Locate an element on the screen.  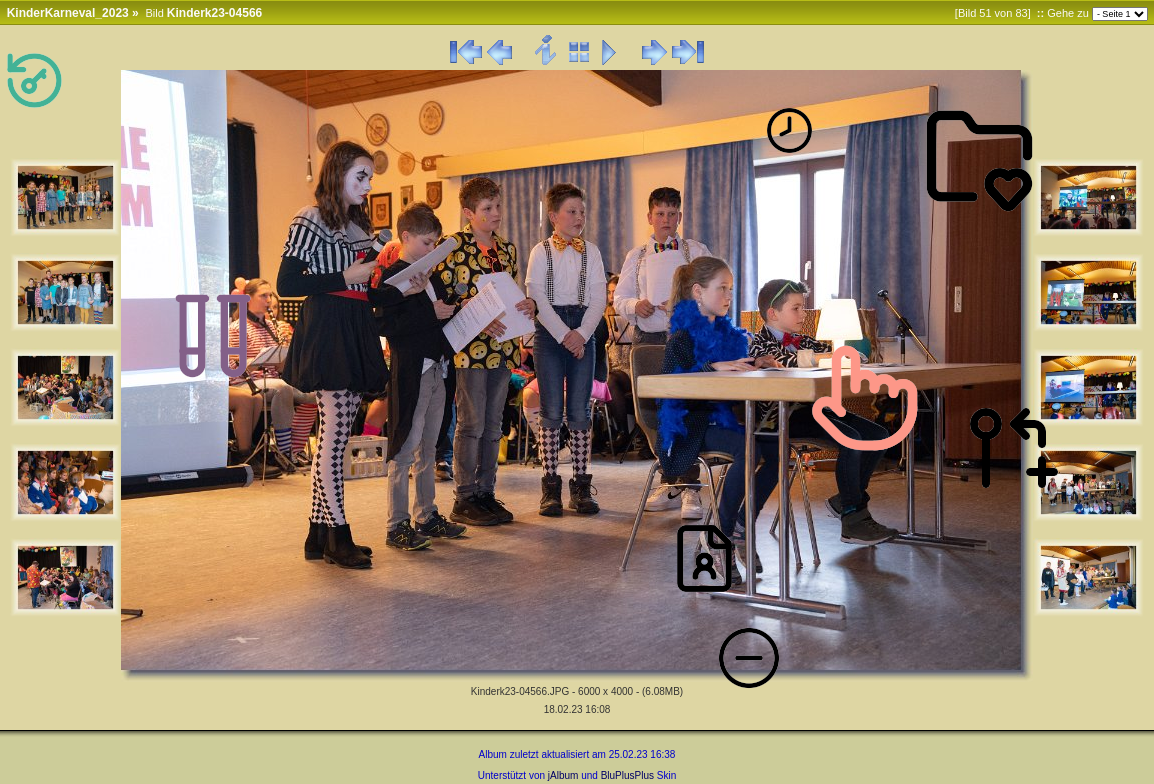
access your favorites folder is located at coordinates (979, 158).